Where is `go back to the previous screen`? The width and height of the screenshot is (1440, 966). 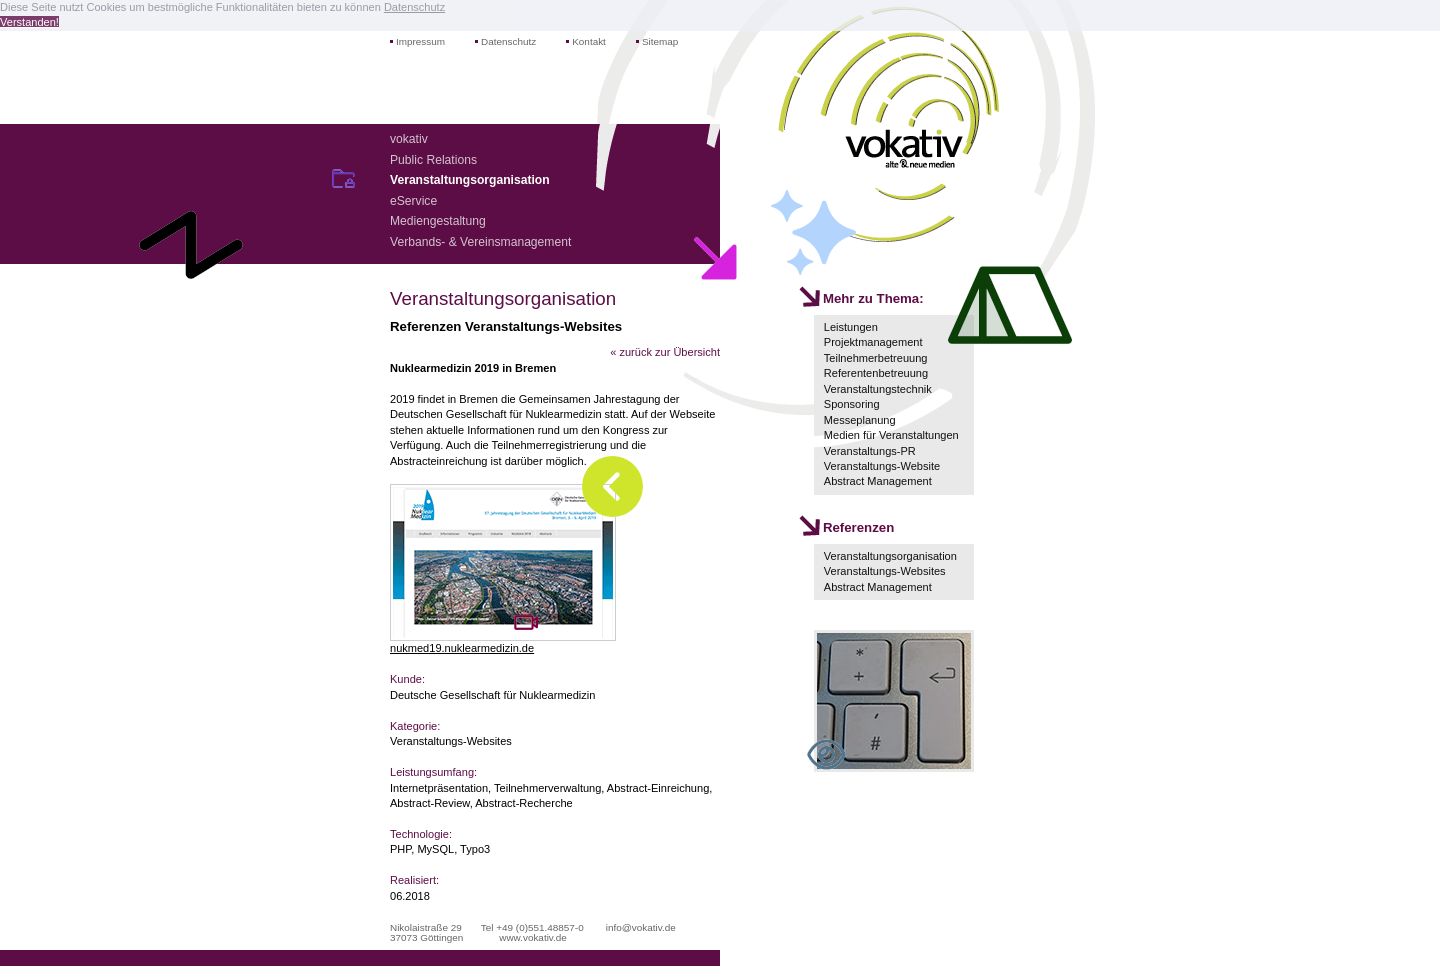
go back to the previous screen is located at coordinates (612, 486).